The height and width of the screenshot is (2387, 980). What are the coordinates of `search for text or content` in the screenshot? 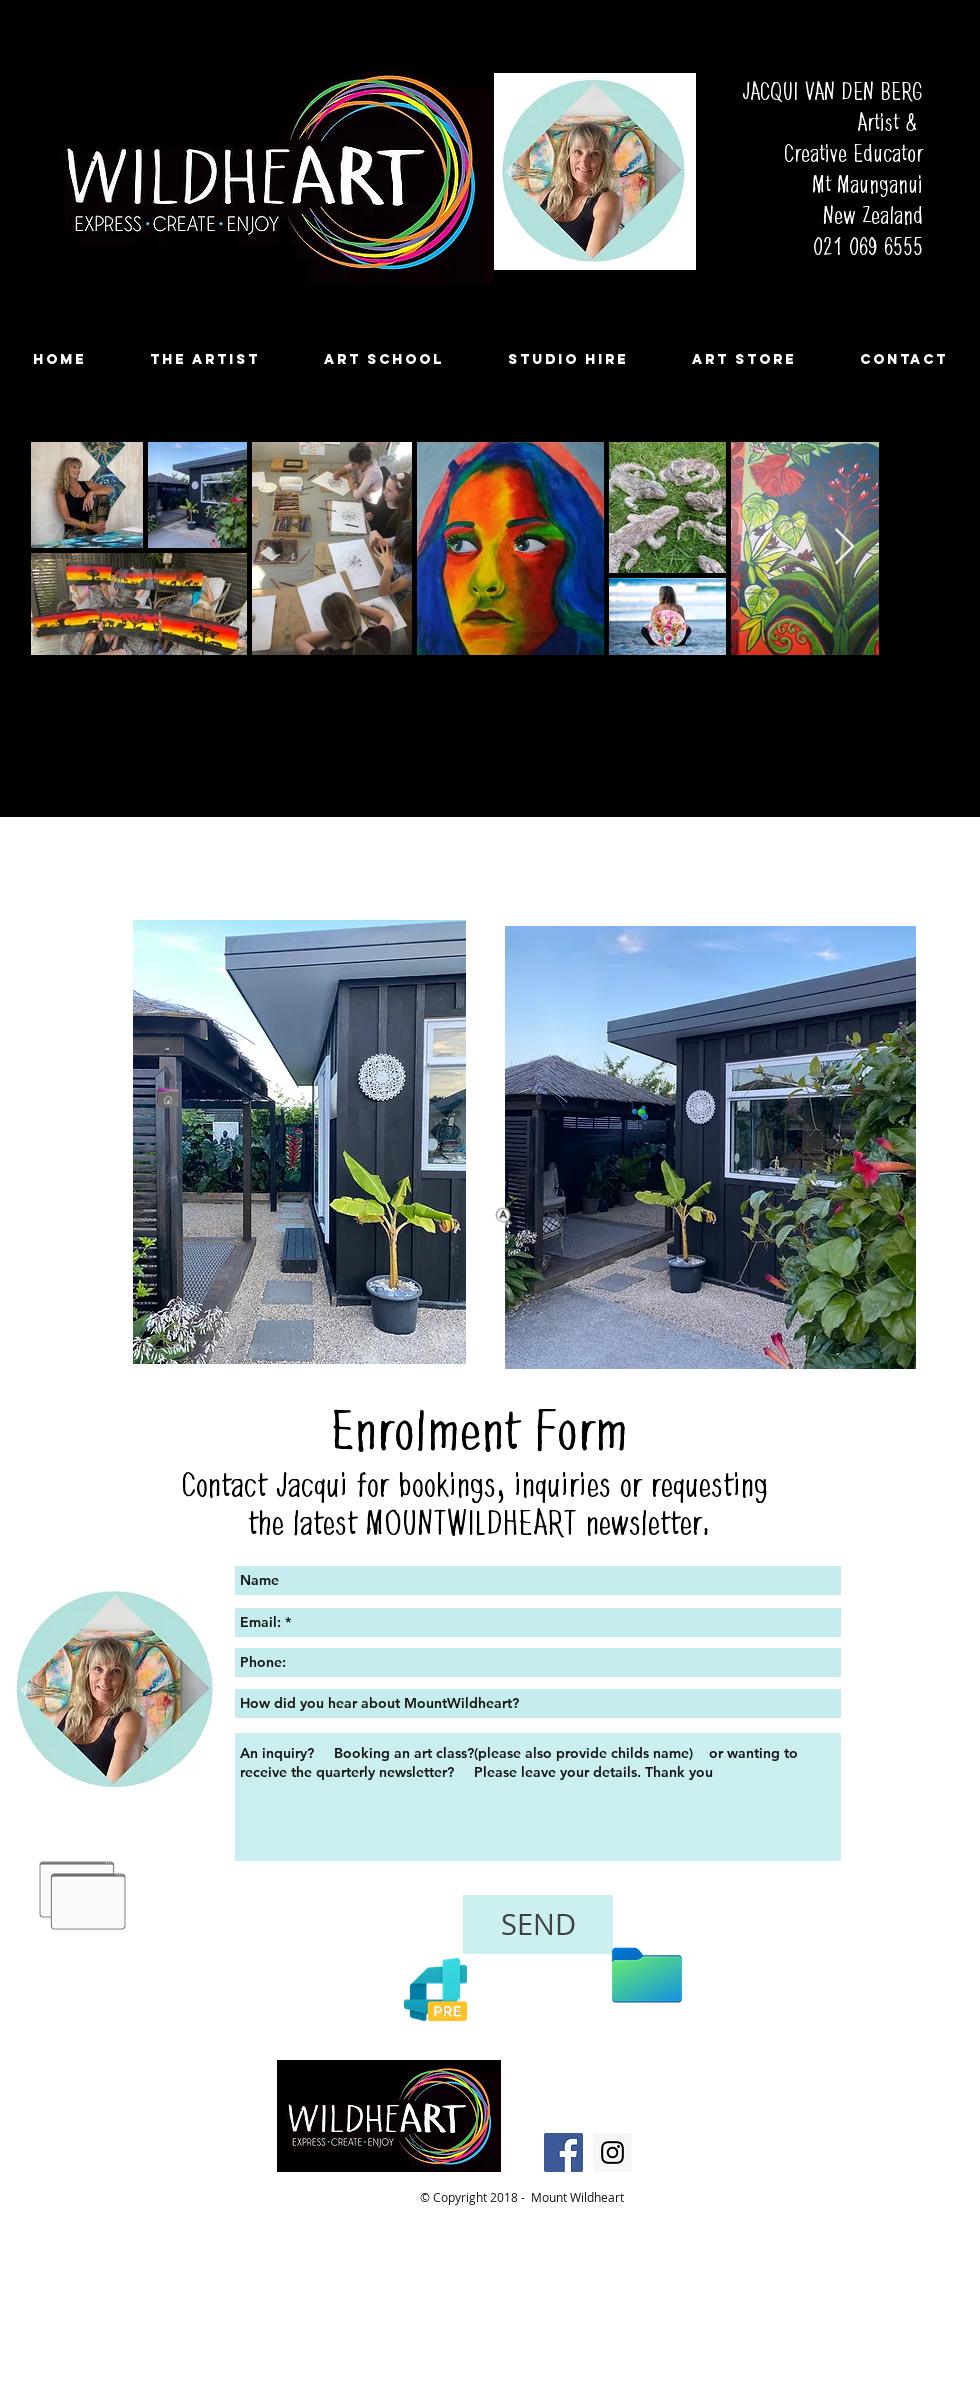 It's located at (504, 1216).